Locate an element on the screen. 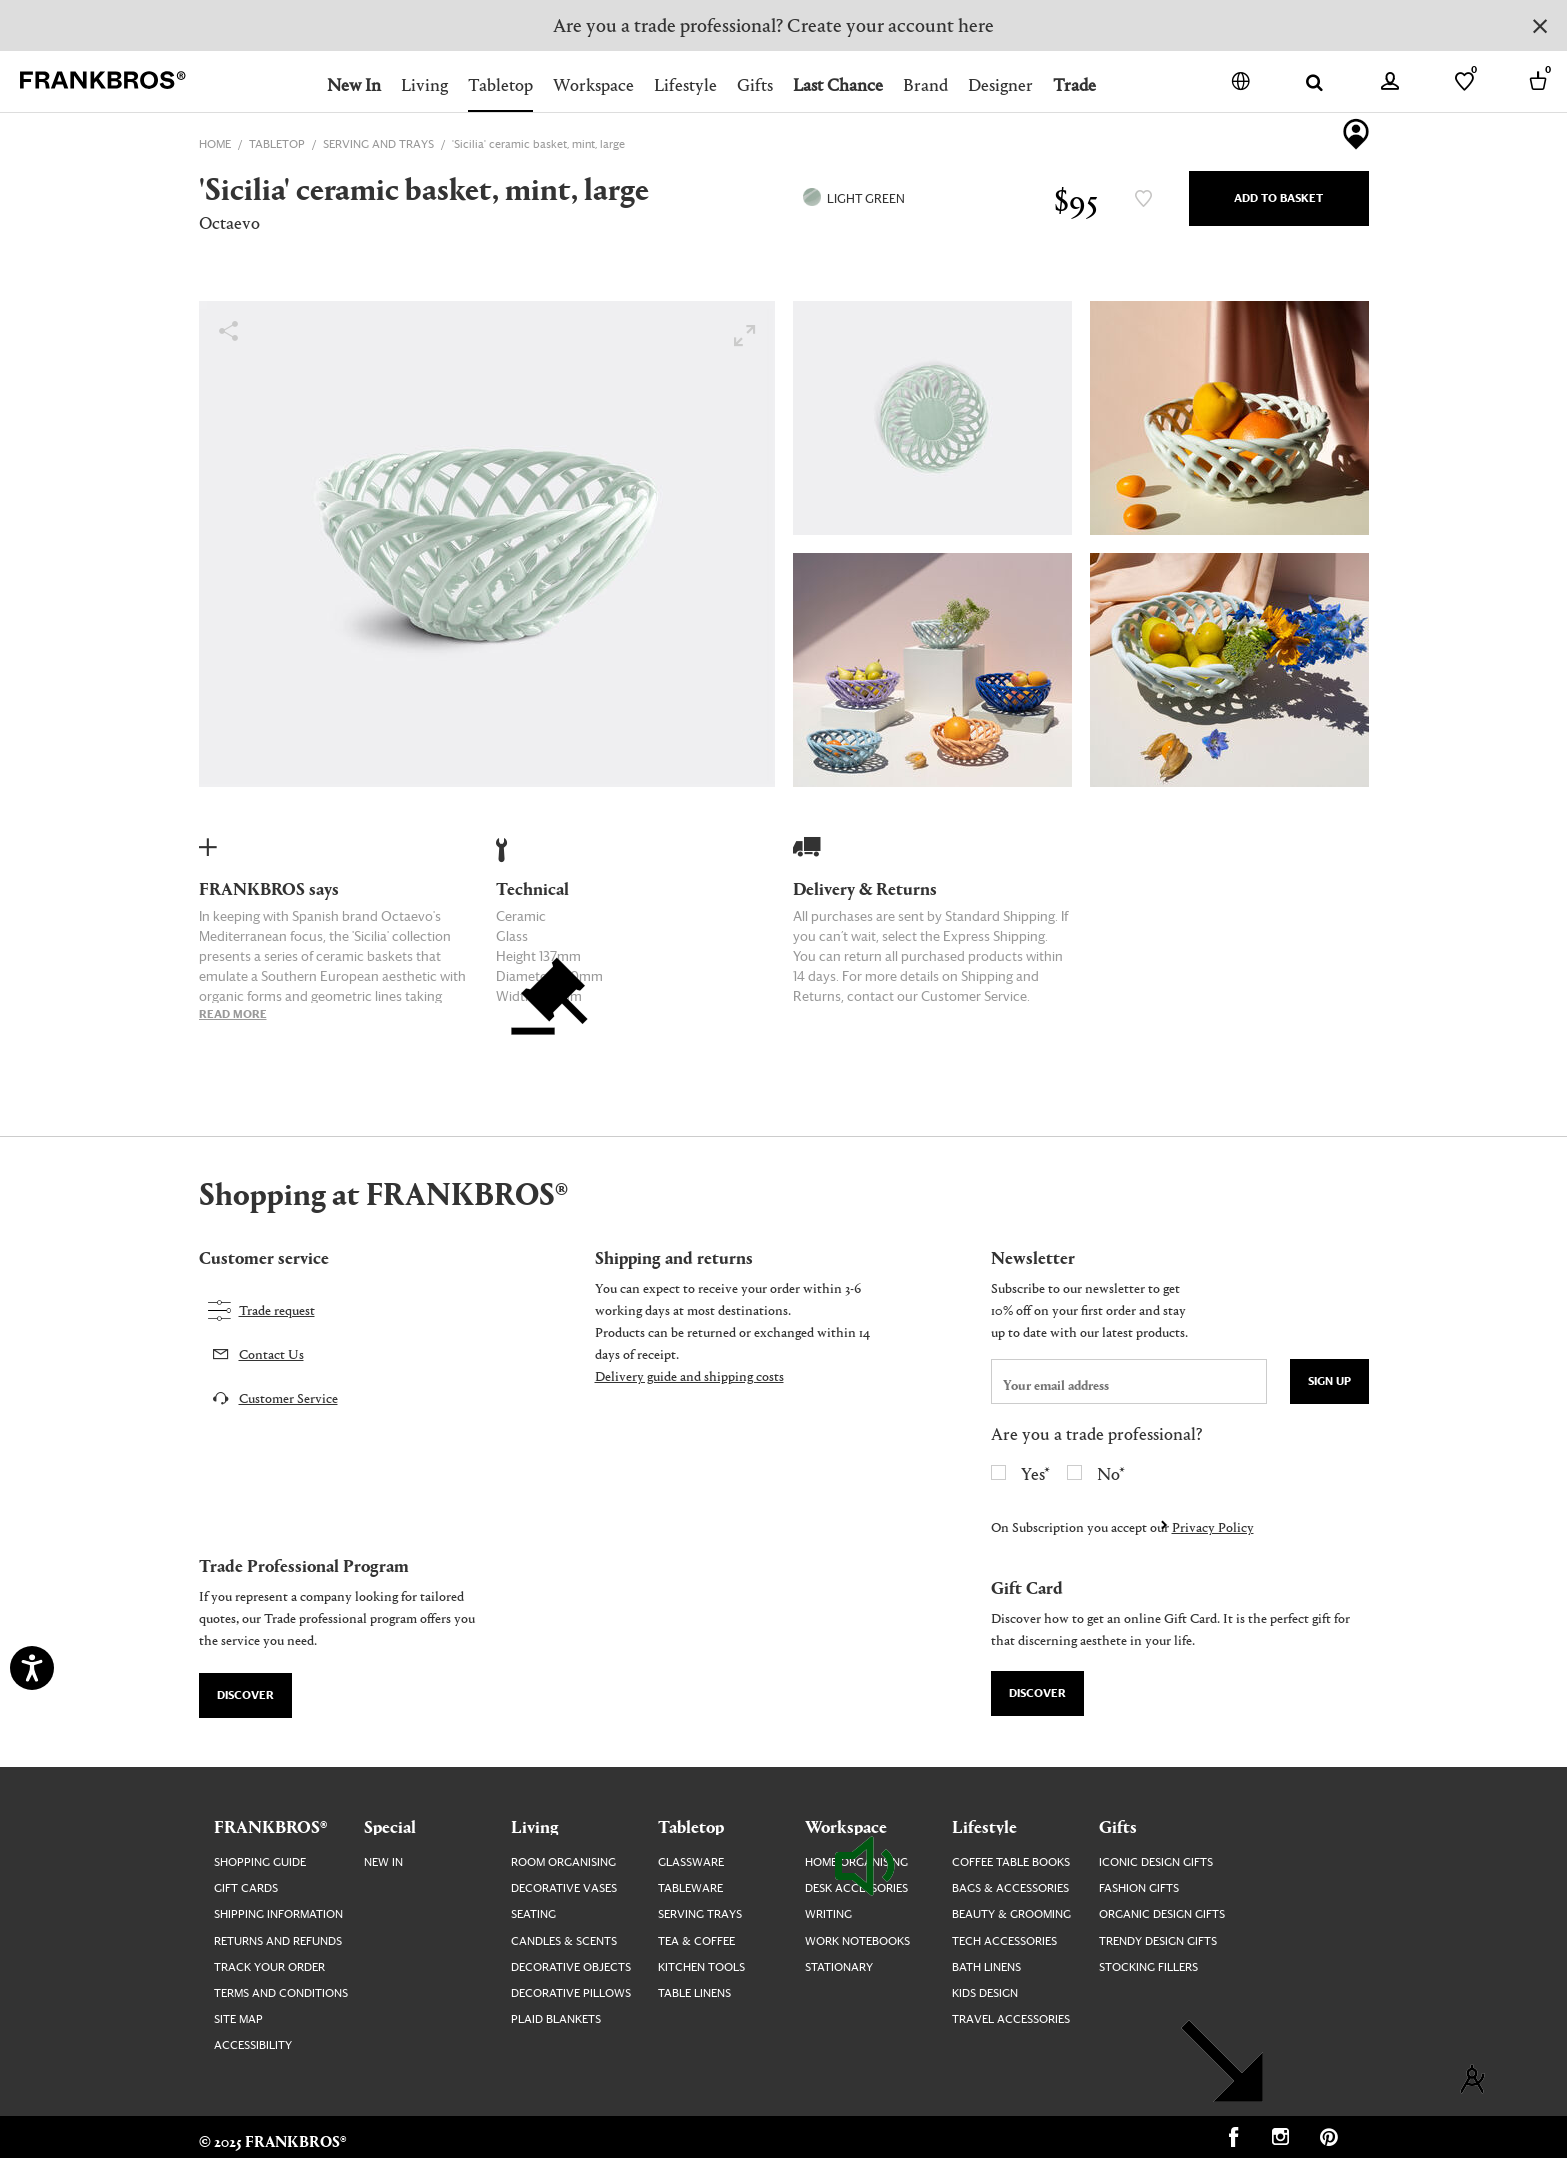  place a bid on an auction item is located at coordinates (547, 998).